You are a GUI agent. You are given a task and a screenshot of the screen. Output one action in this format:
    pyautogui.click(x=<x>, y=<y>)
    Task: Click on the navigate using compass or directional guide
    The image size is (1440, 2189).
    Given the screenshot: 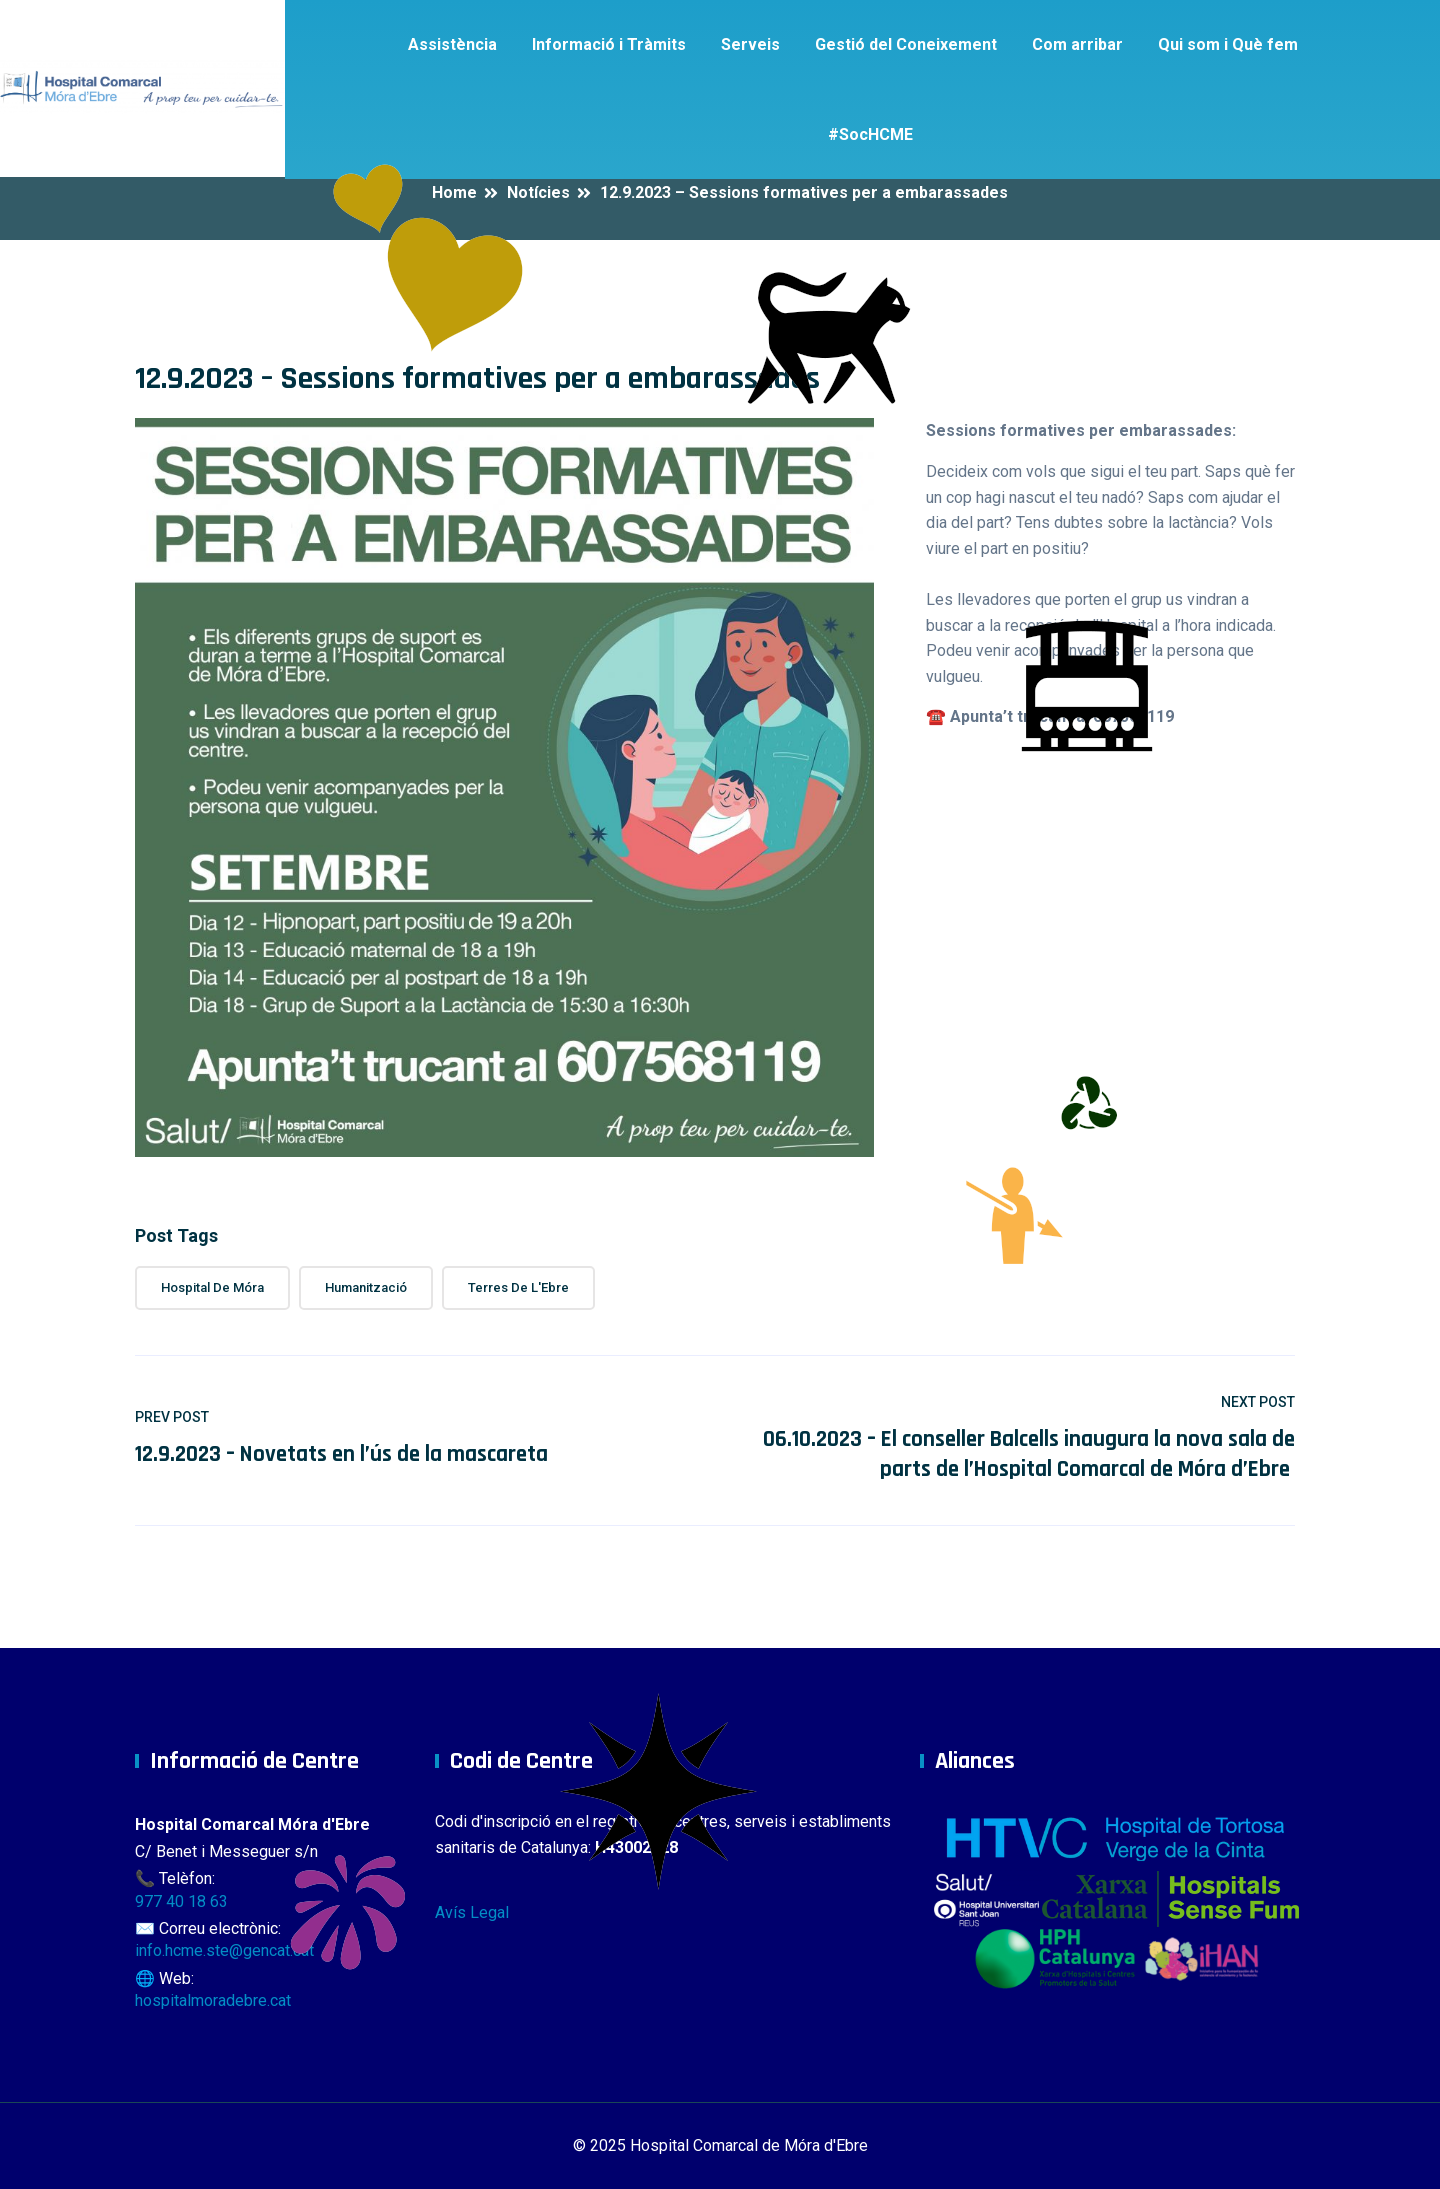 What is the action you would take?
    pyautogui.click(x=658, y=1791)
    